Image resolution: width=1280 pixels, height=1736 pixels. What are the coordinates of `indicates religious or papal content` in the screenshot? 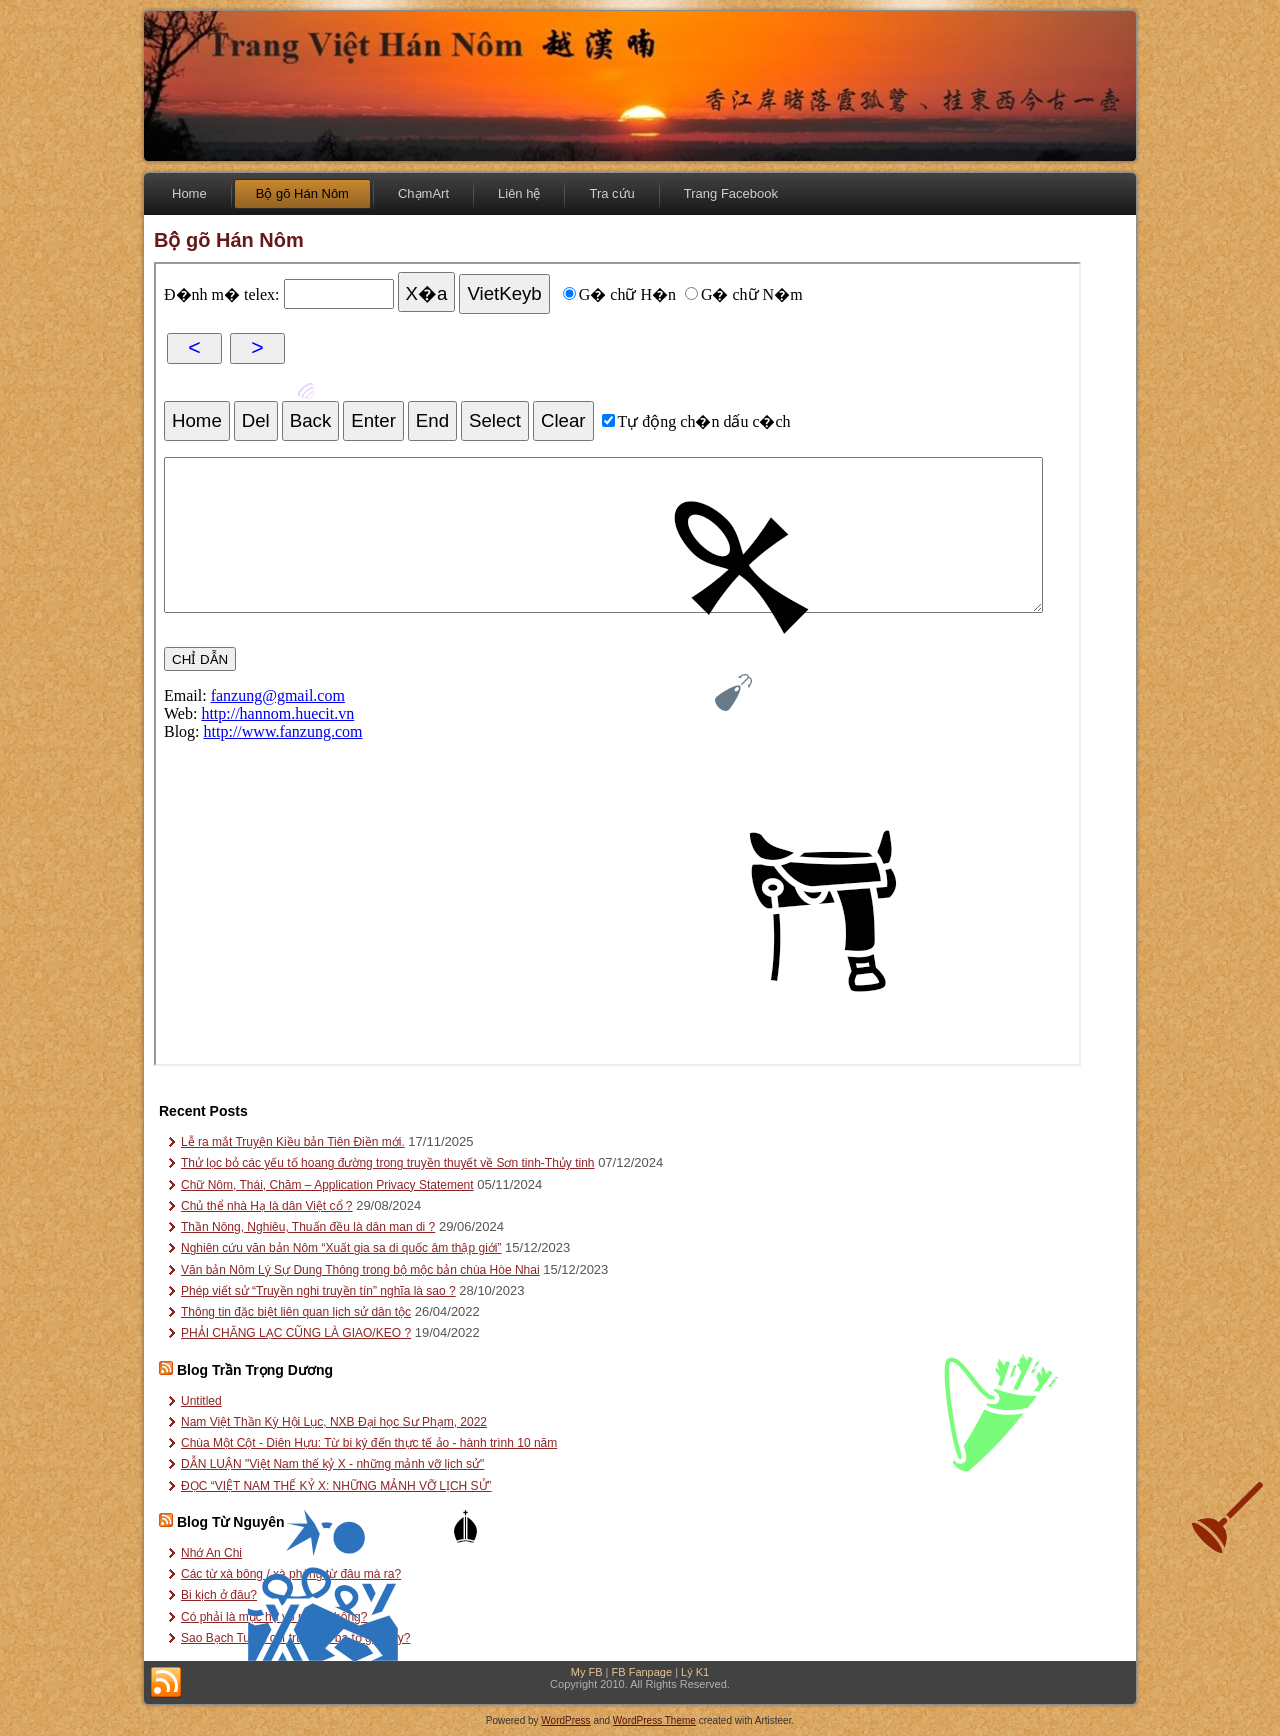 It's located at (465, 1526).